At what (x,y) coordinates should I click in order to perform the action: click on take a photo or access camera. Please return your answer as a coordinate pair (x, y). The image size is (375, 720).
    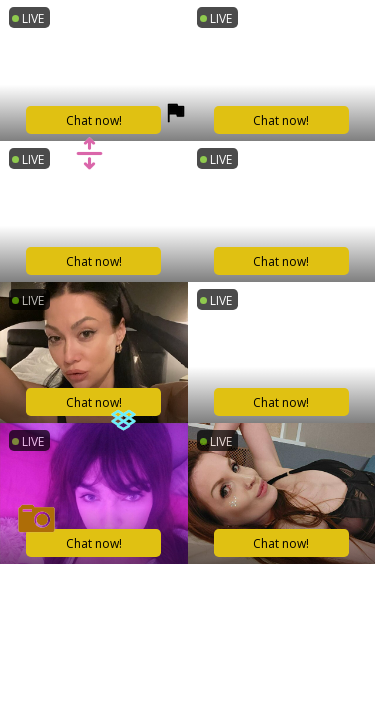
    Looking at the image, I should click on (36, 518).